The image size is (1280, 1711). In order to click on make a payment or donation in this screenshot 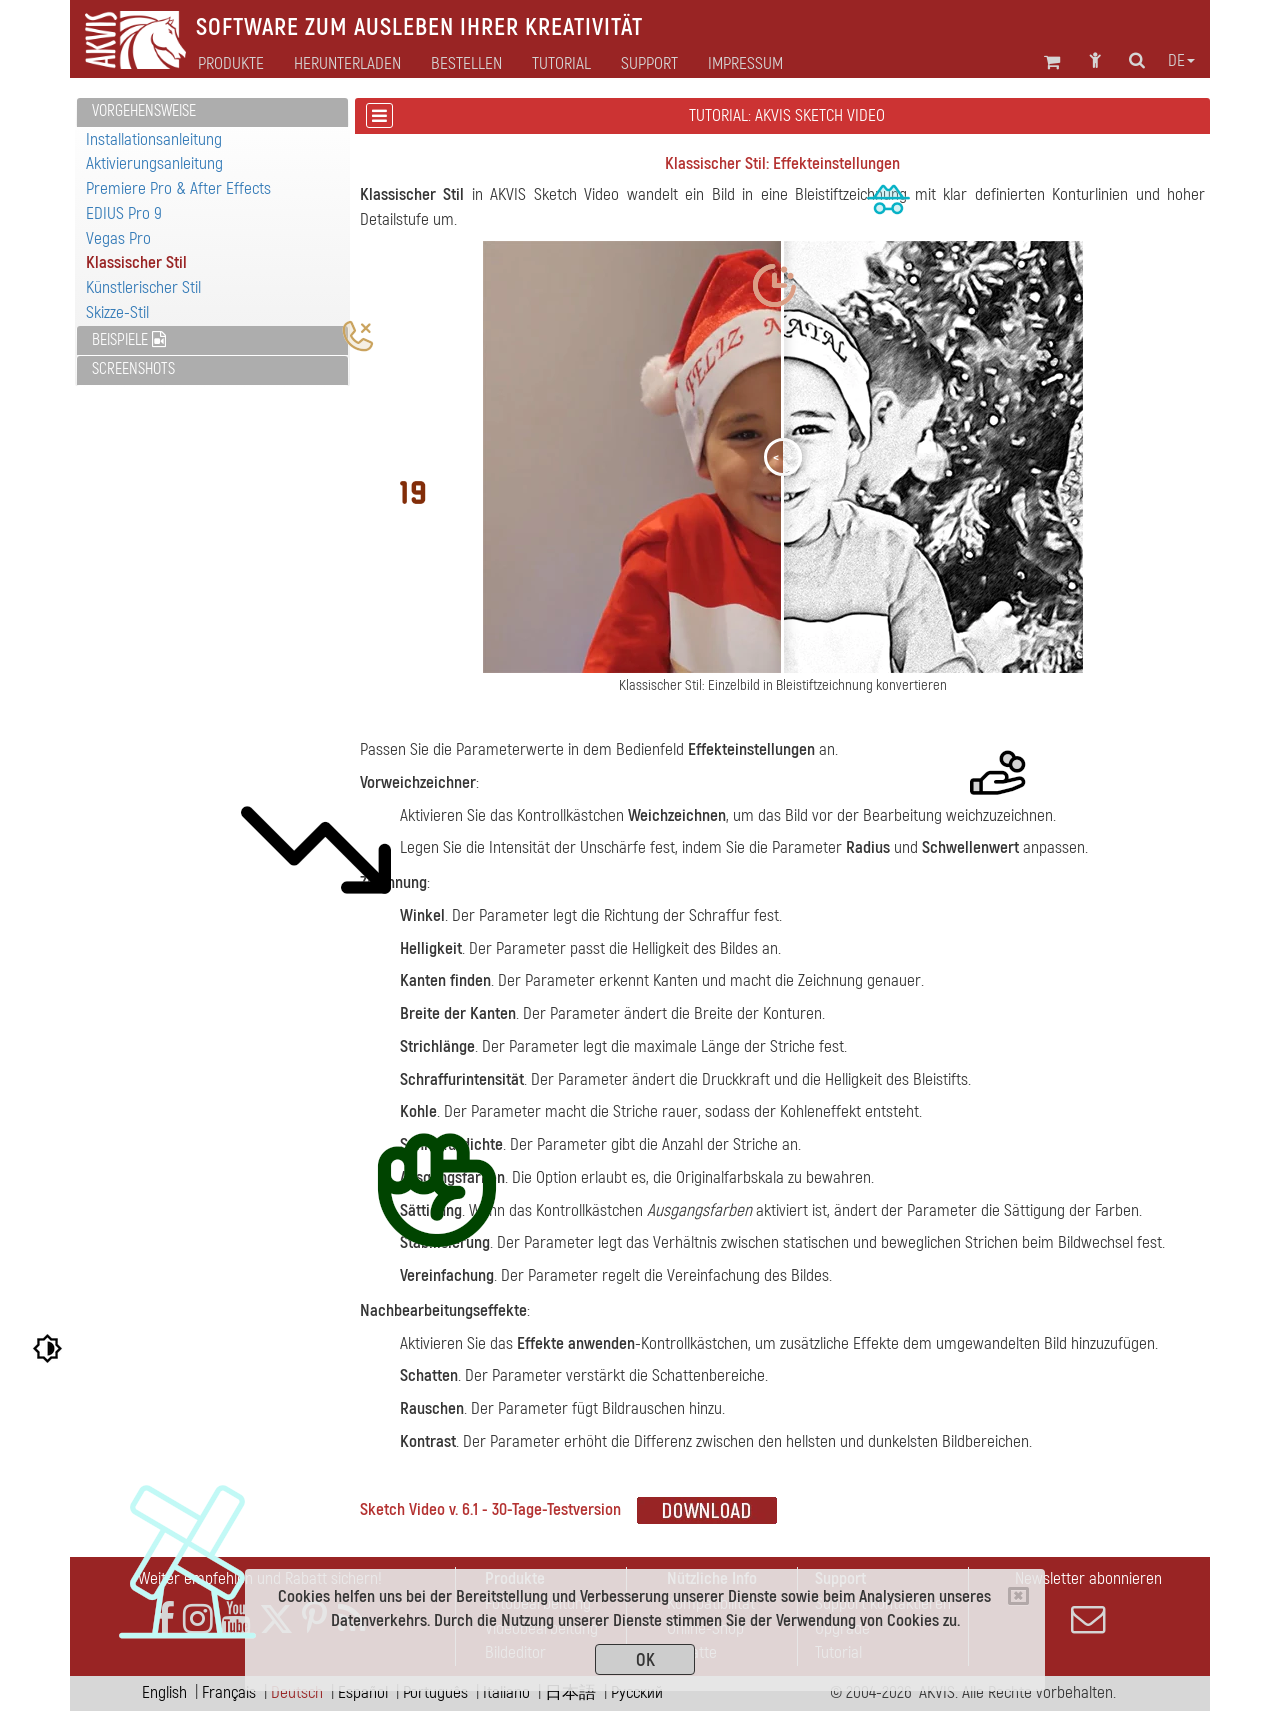, I will do `click(999, 774)`.